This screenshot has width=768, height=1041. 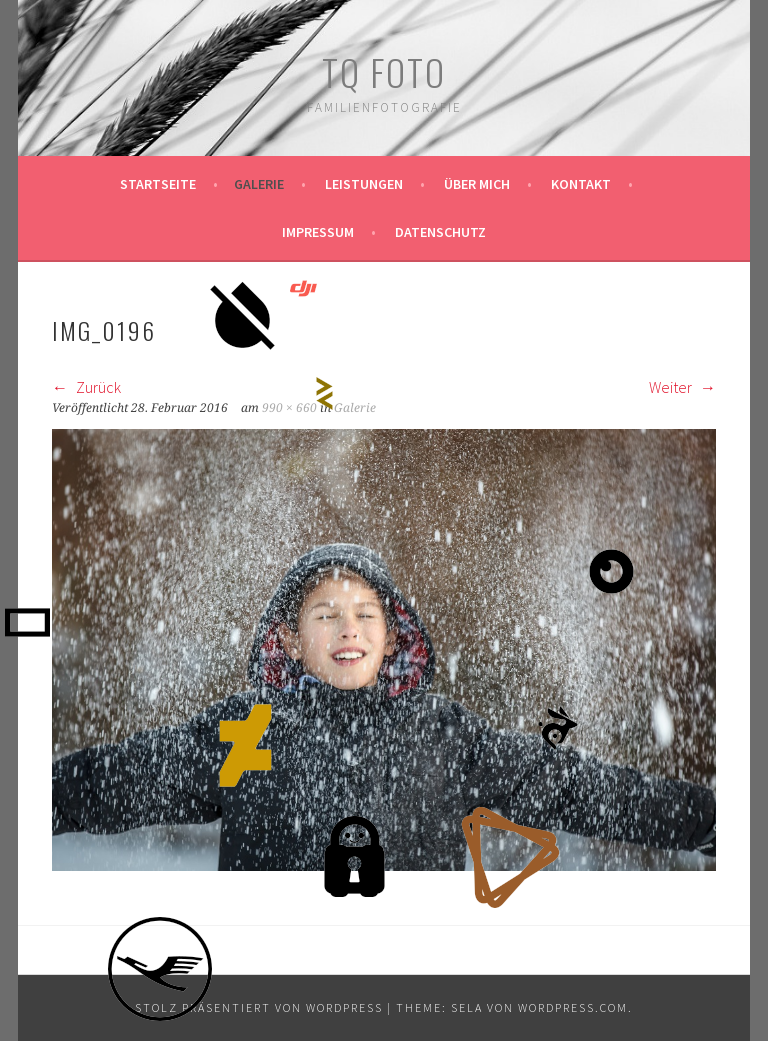 What do you see at coordinates (245, 745) in the screenshot?
I see `visit deviantart profile or page` at bounding box center [245, 745].